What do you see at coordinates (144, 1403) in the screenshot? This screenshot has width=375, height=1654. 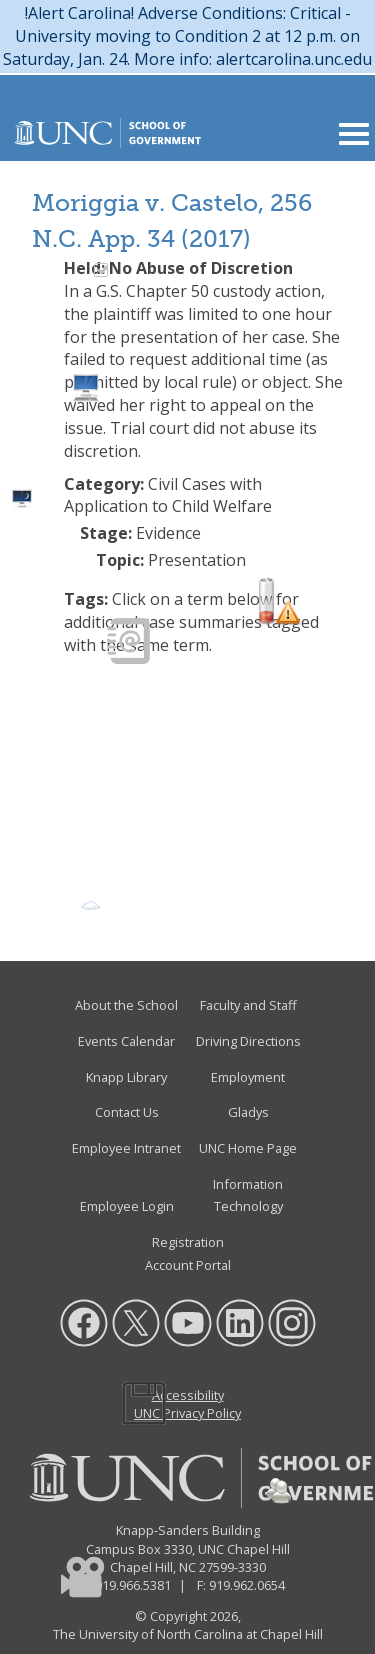 I see `save file to disk` at bounding box center [144, 1403].